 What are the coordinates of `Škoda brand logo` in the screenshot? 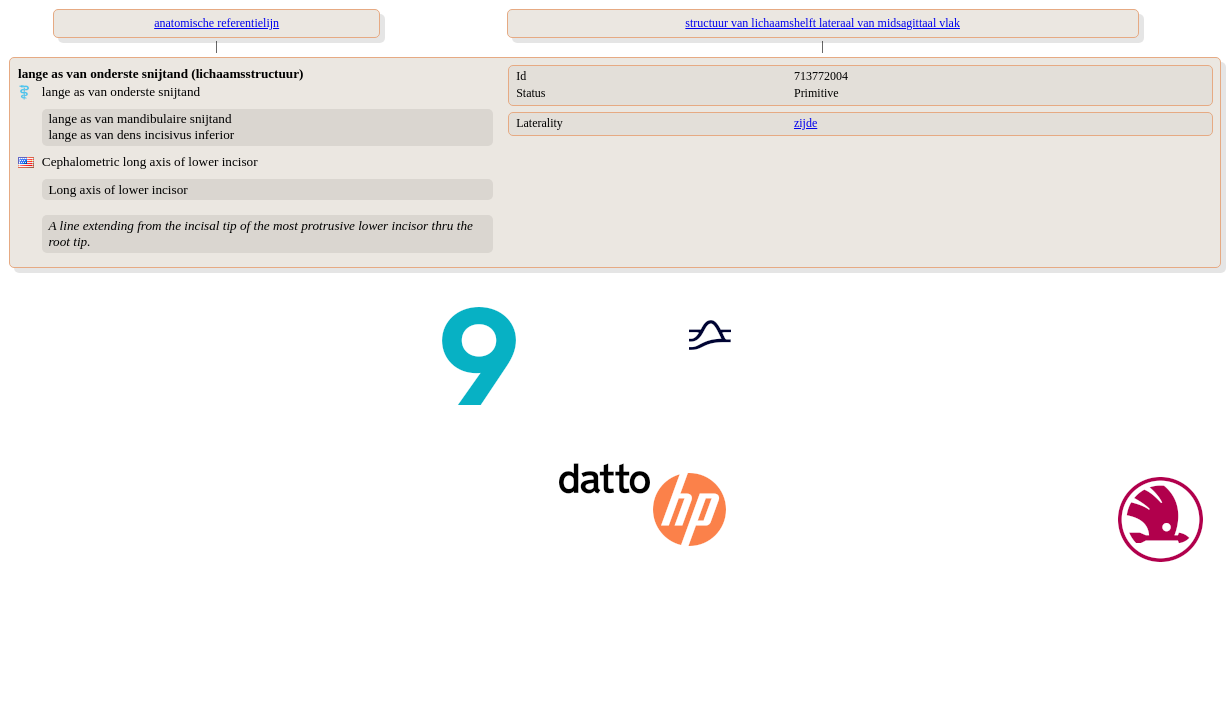 It's located at (1160, 519).